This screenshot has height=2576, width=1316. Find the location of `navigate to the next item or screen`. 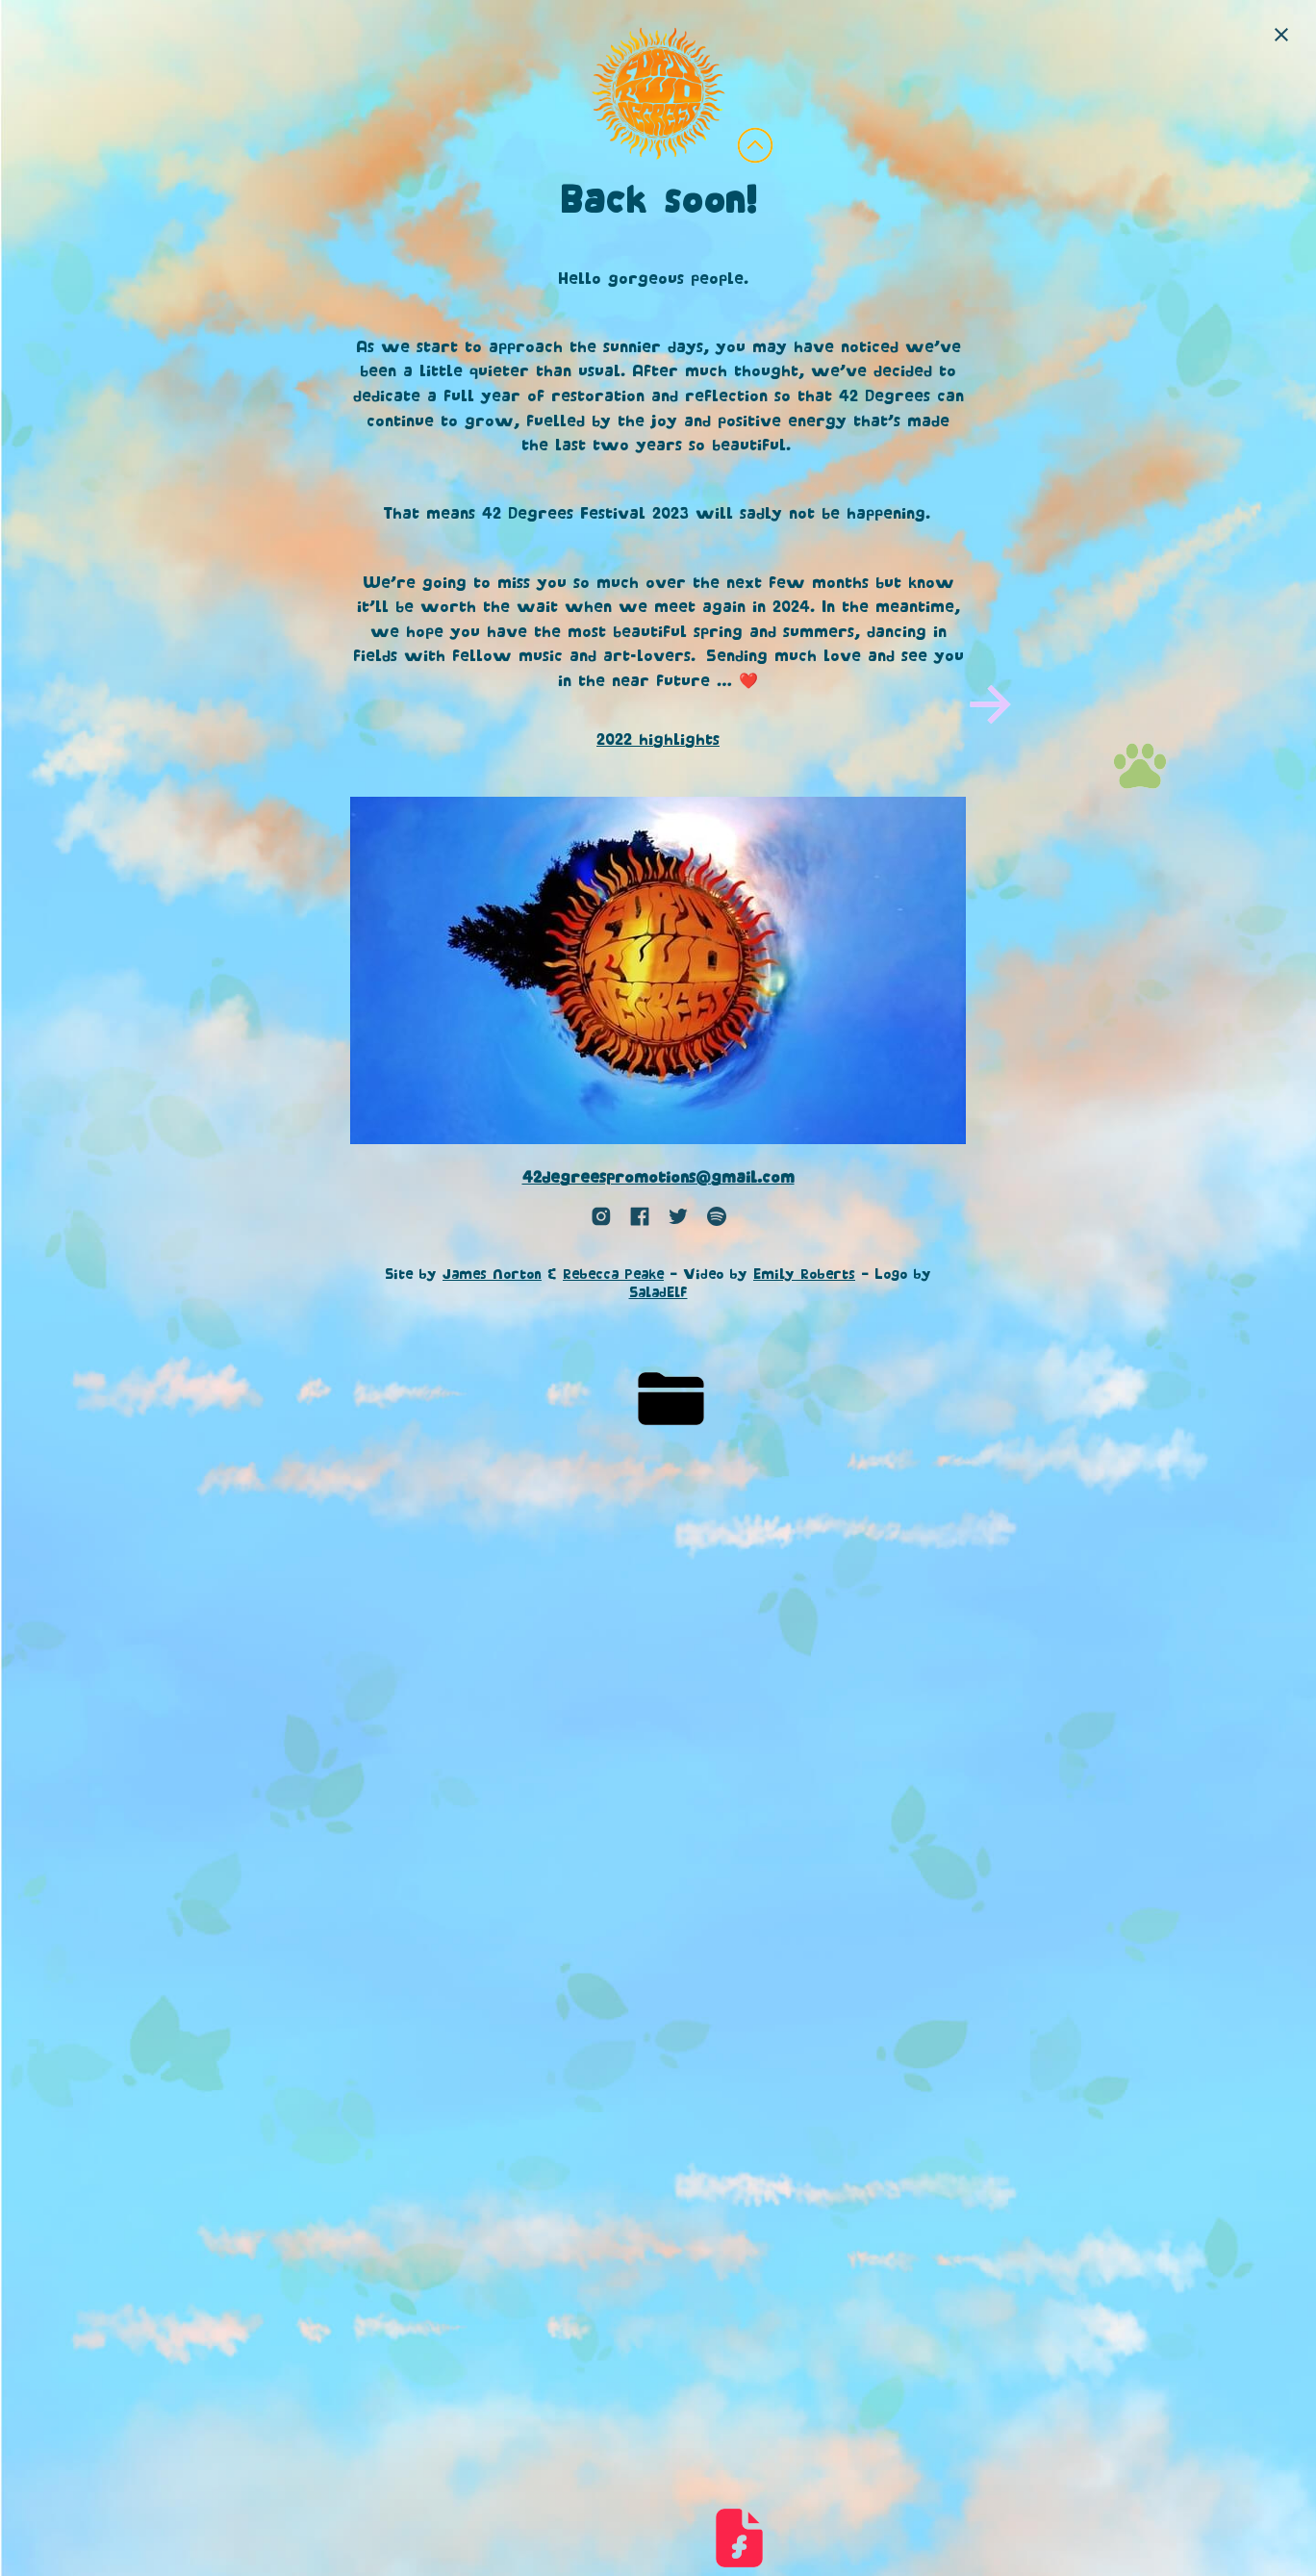

navigate to the next item or screen is located at coordinates (990, 704).